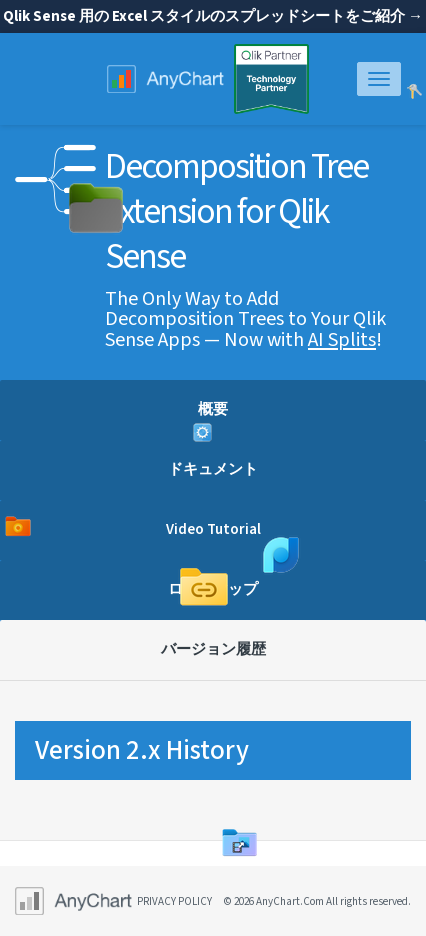 The width and height of the screenshot is (426, 936). I want to click on open the TalentOnboard application, so click(281, 555).